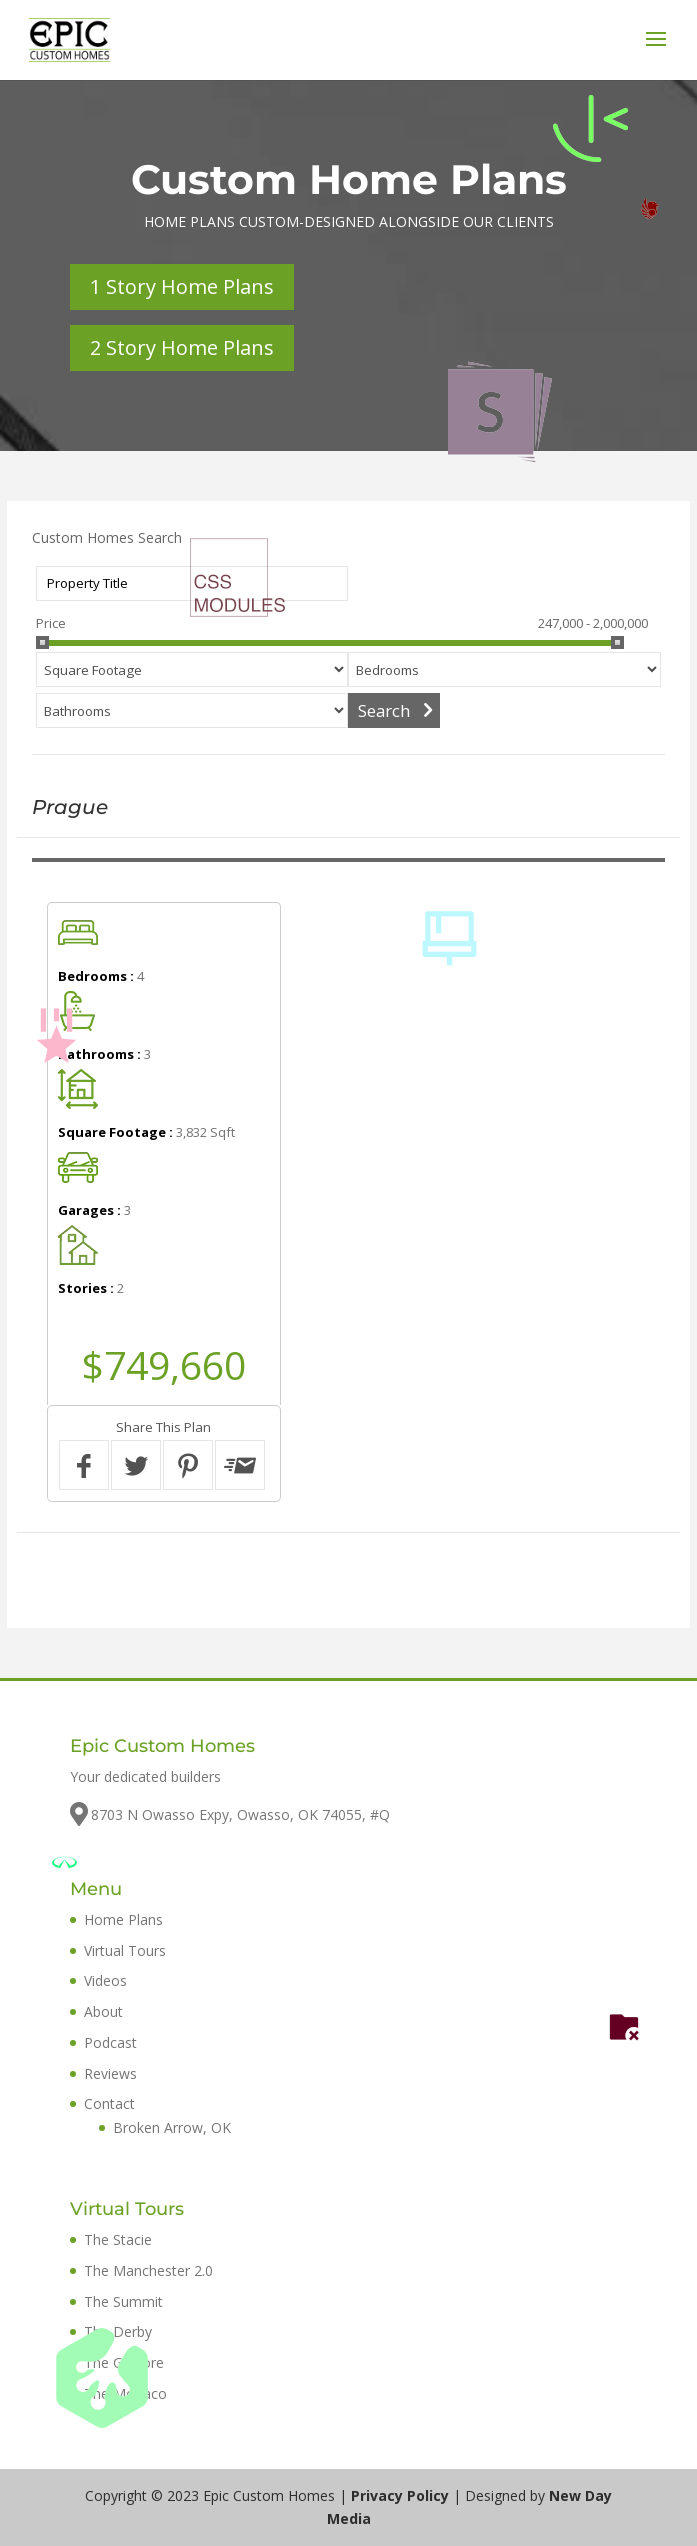  Describe the element at coordinates (64, 1862) in the screenshot. I see `Infiniti brand logo` at that location.